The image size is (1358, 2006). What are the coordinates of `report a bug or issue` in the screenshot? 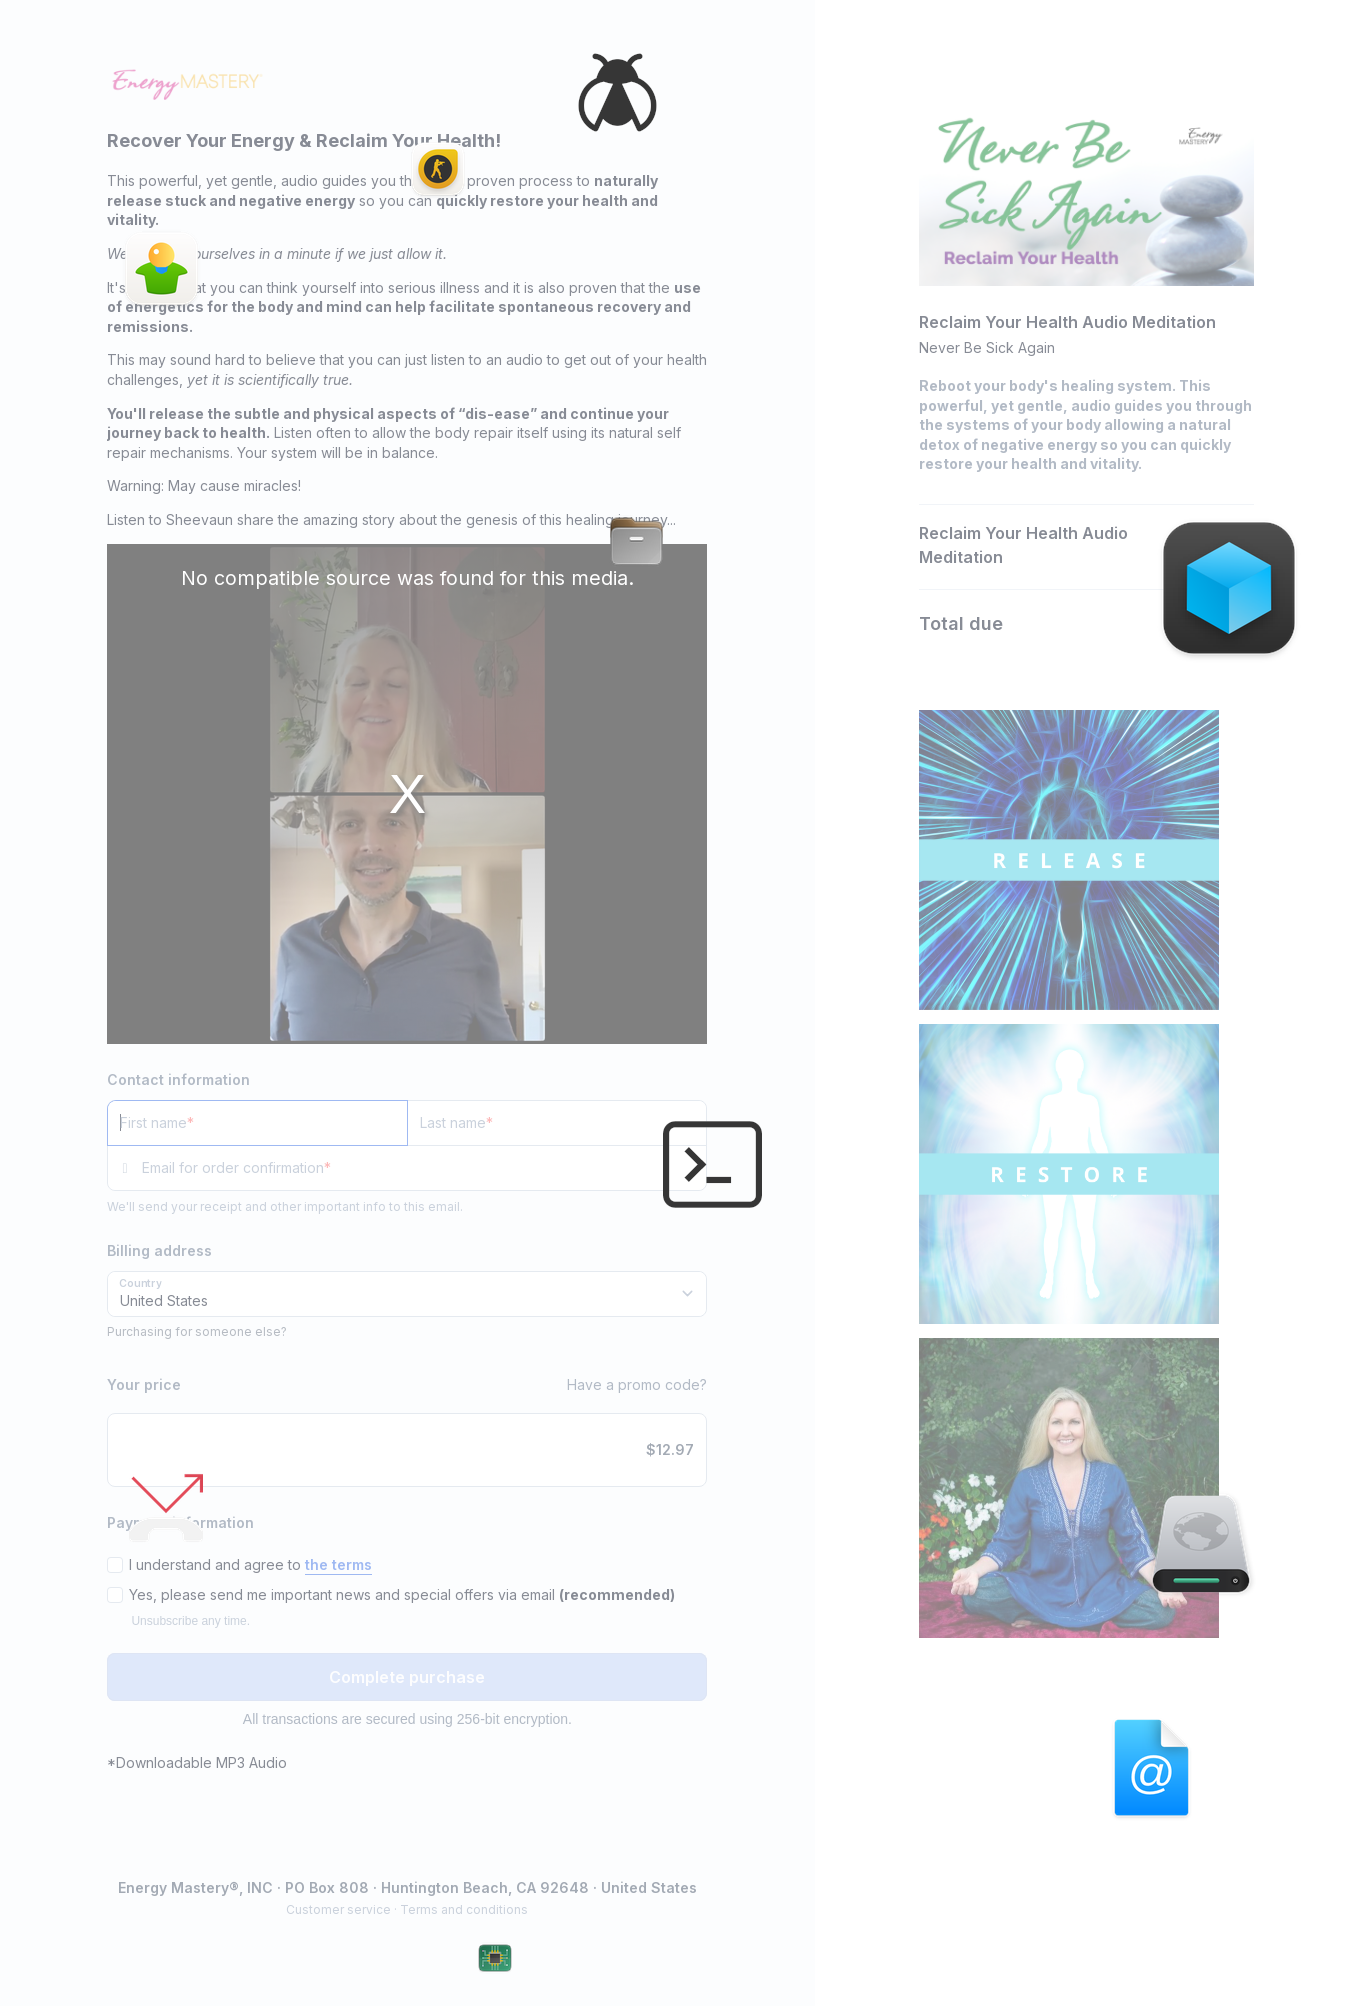 It's located at (617, 92).